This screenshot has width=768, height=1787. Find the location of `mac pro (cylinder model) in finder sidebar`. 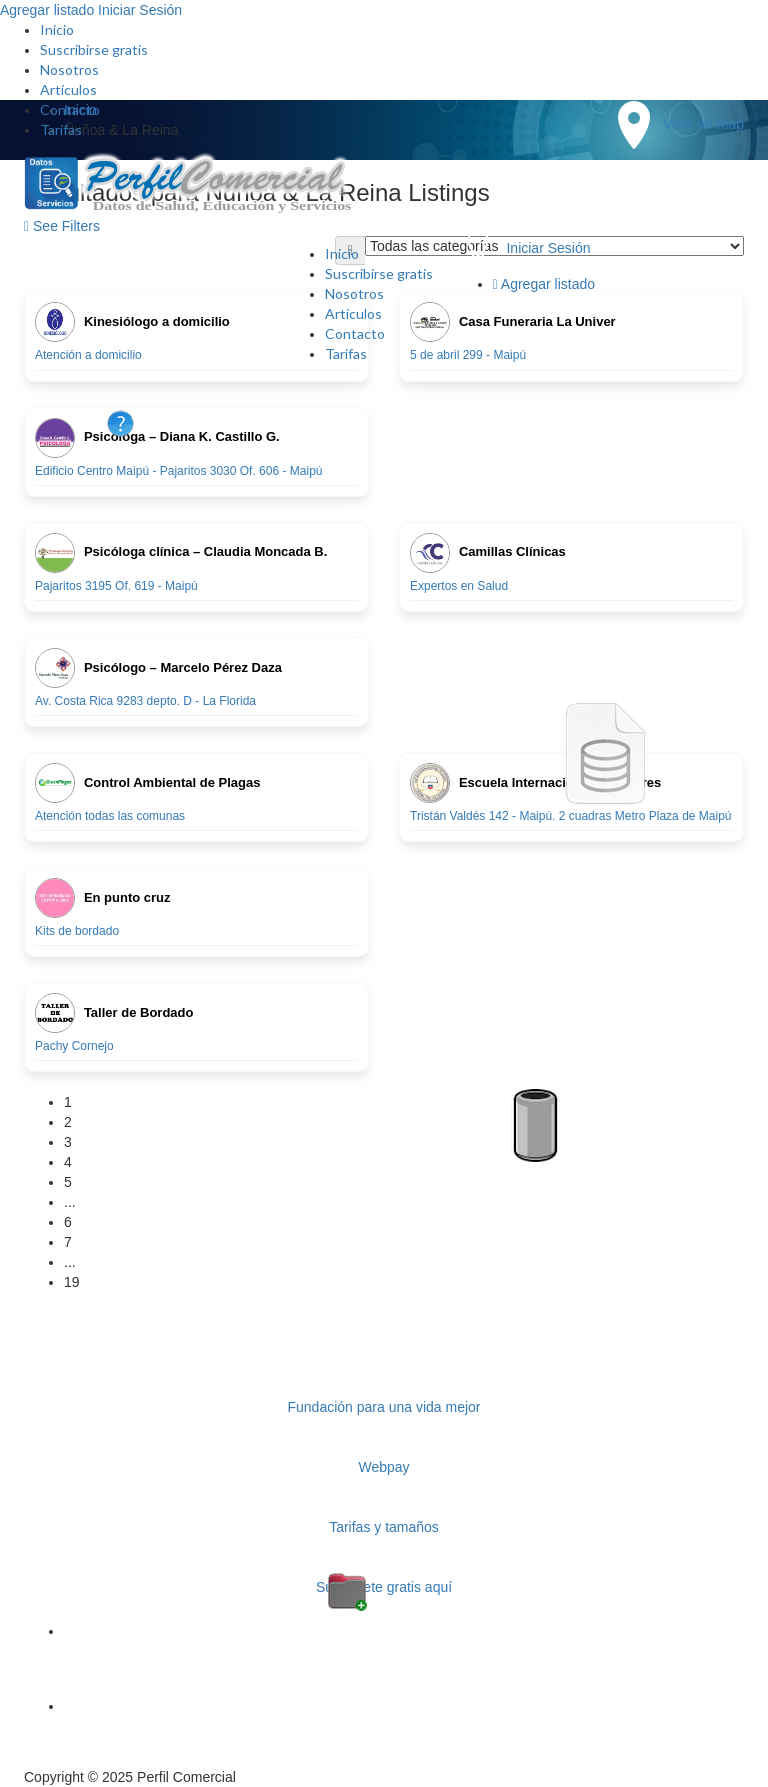

mac pro (cylinder model) in finder sidebar is located at coordinates (535, 1125).